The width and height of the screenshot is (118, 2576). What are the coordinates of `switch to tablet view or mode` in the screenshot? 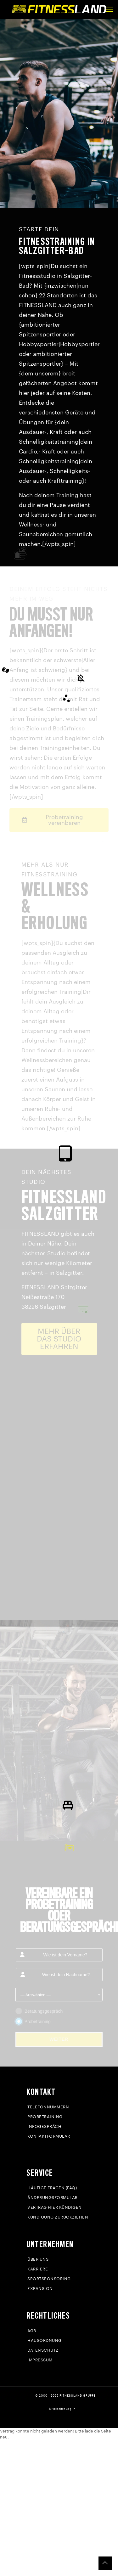 It's located at (65, 1153).